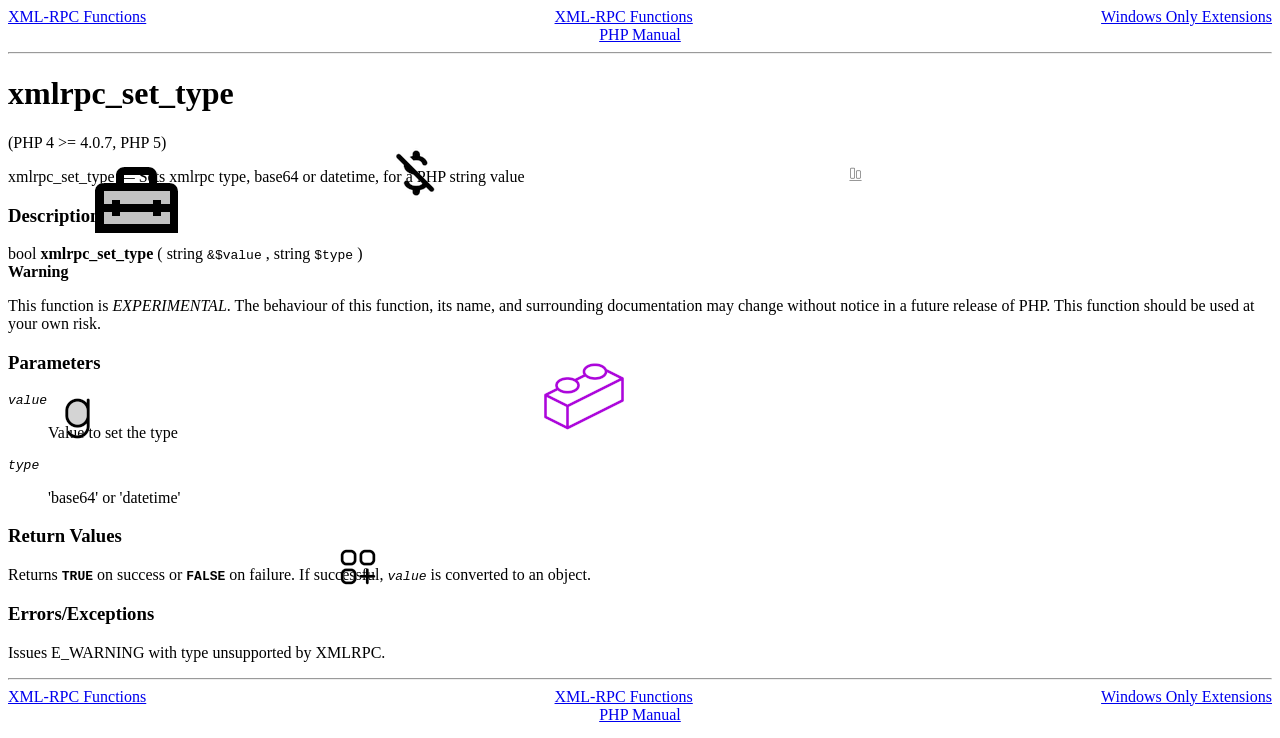 This screenshot has height=738, width=1280. Describe the element at coordinates (415, 173) in the screenshot. I see `indicates no cost or free item` at that location.